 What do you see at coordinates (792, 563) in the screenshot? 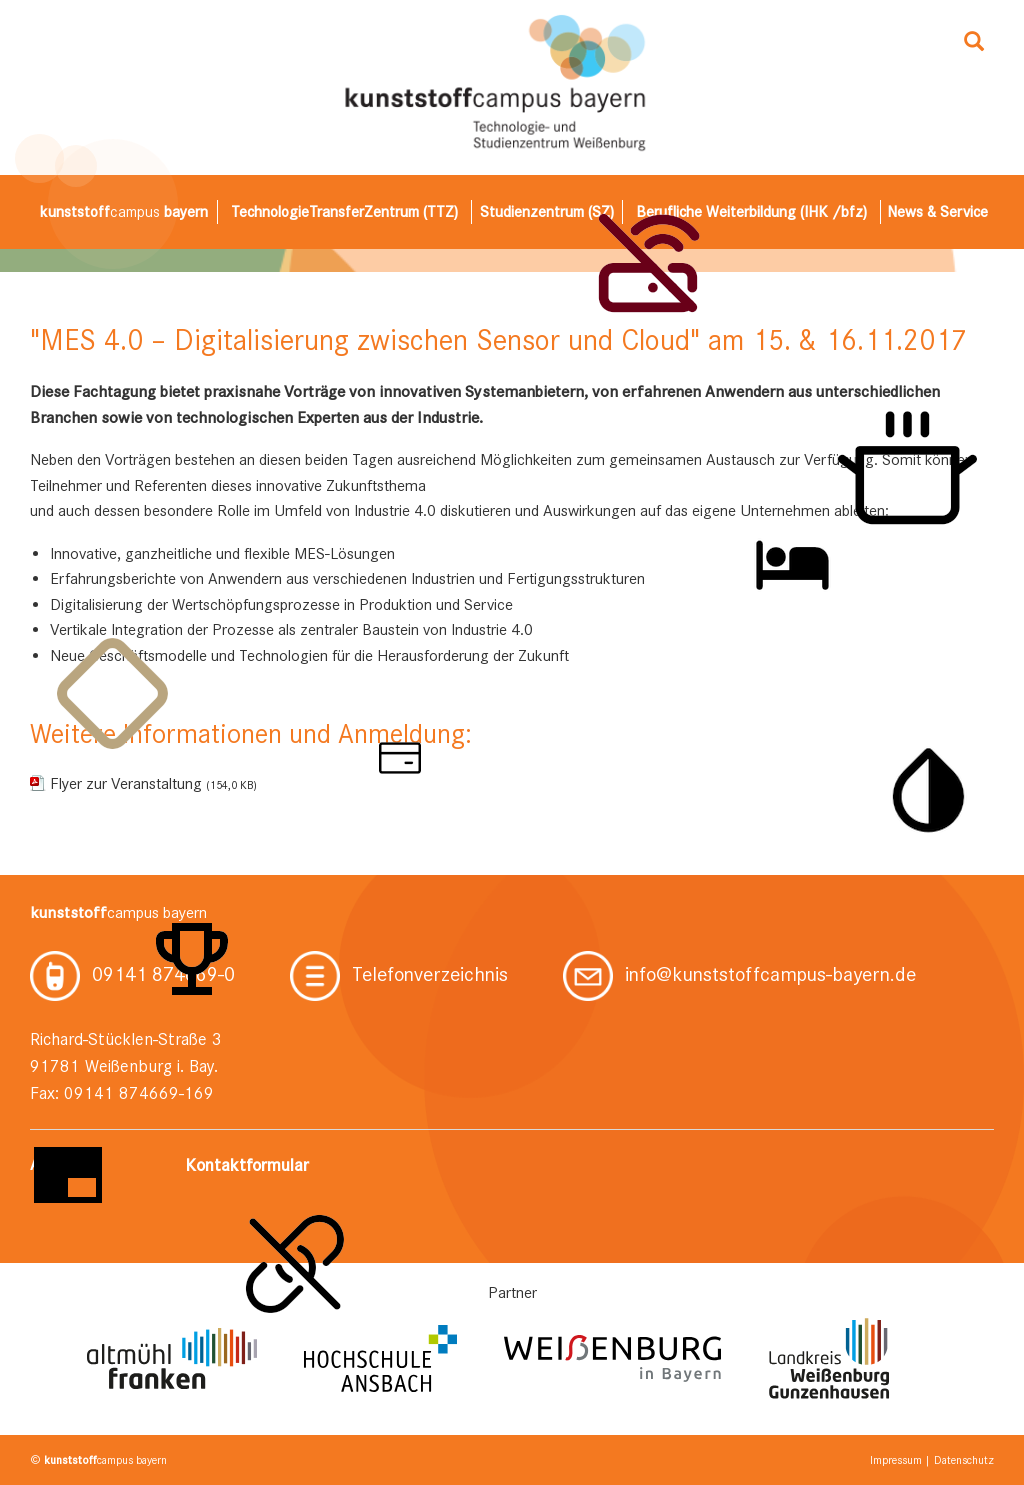
I see `find nearby hotels or accommodations` at bounding box center [792, 563].